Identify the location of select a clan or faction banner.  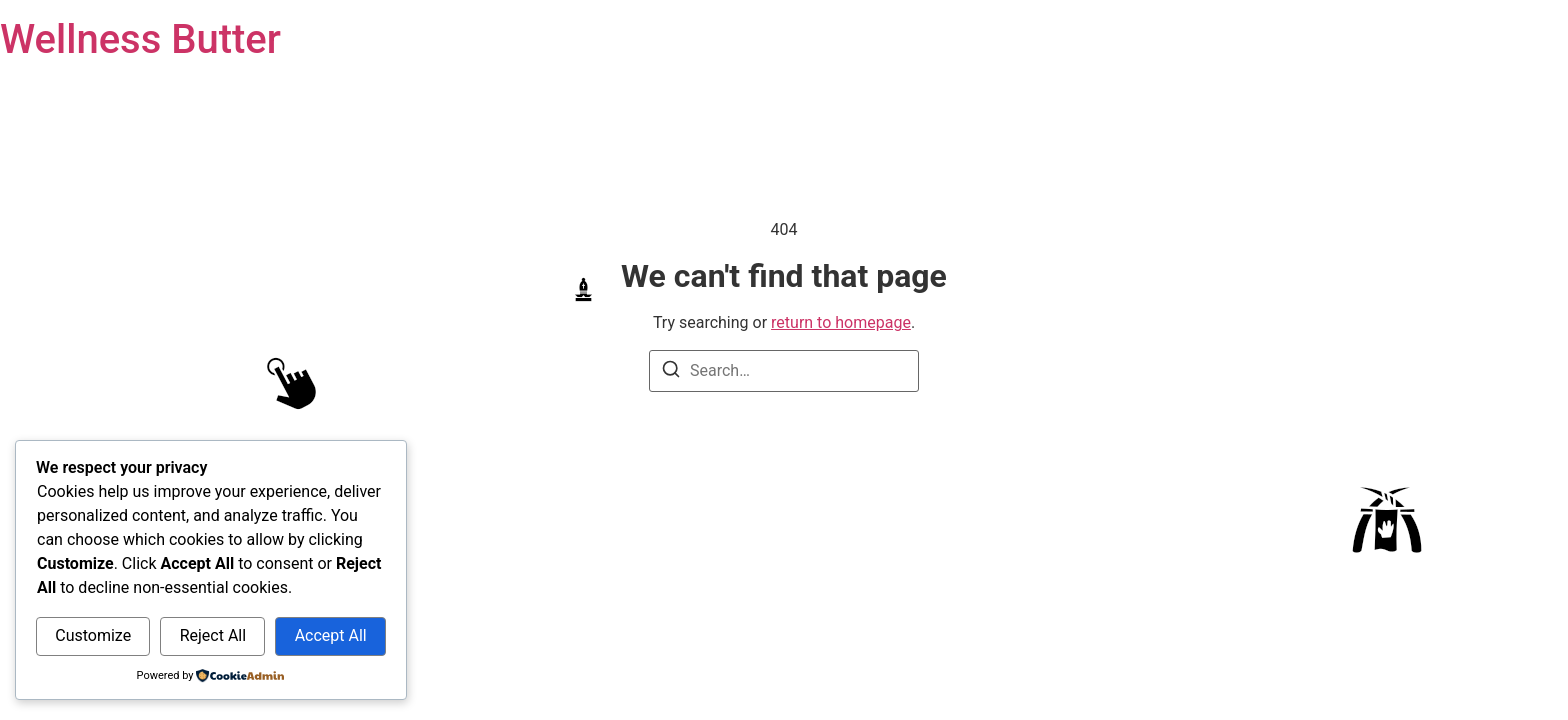
(1387, 520).